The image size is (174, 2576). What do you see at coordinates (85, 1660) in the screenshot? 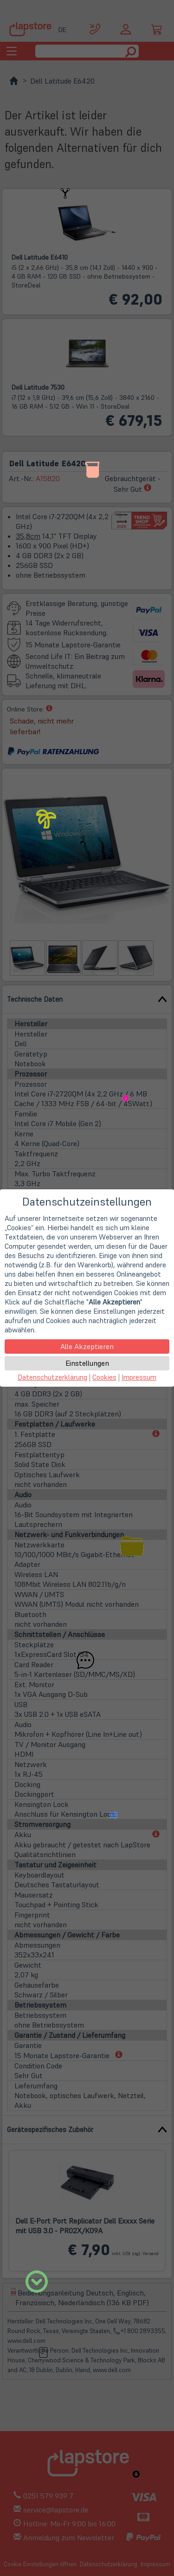
I see `open chat or messaging` at bounding box center [85, 1660].